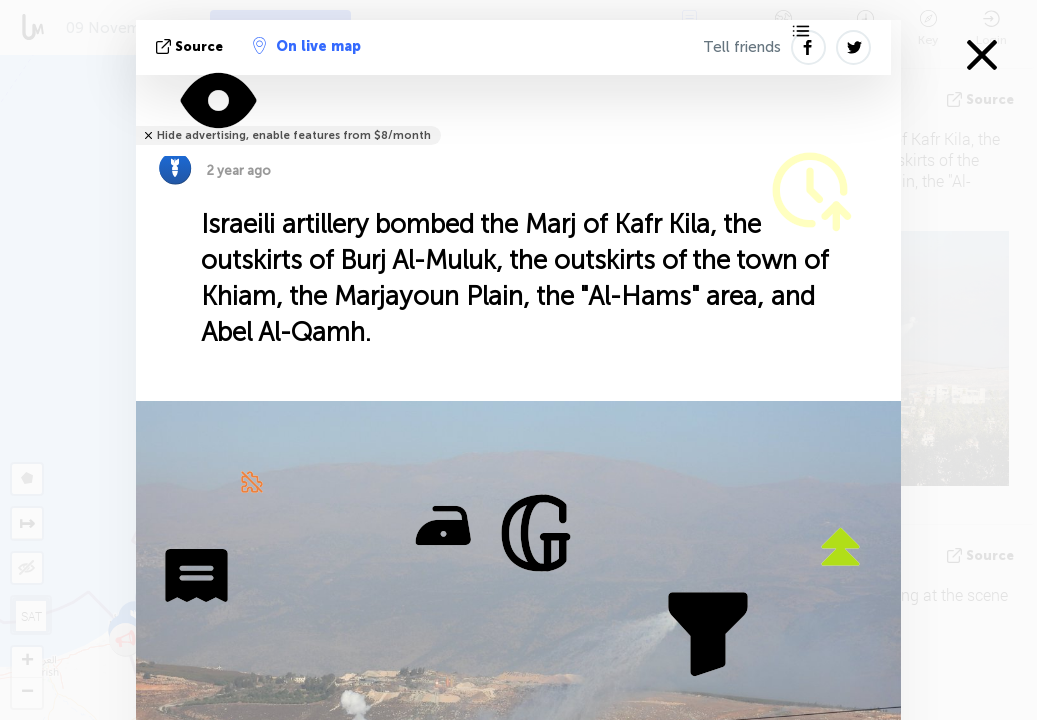 Image resolution: width=1037 pixels, height=720 pixels. I want to click on link to The Guardian news website, so click(536, 533).